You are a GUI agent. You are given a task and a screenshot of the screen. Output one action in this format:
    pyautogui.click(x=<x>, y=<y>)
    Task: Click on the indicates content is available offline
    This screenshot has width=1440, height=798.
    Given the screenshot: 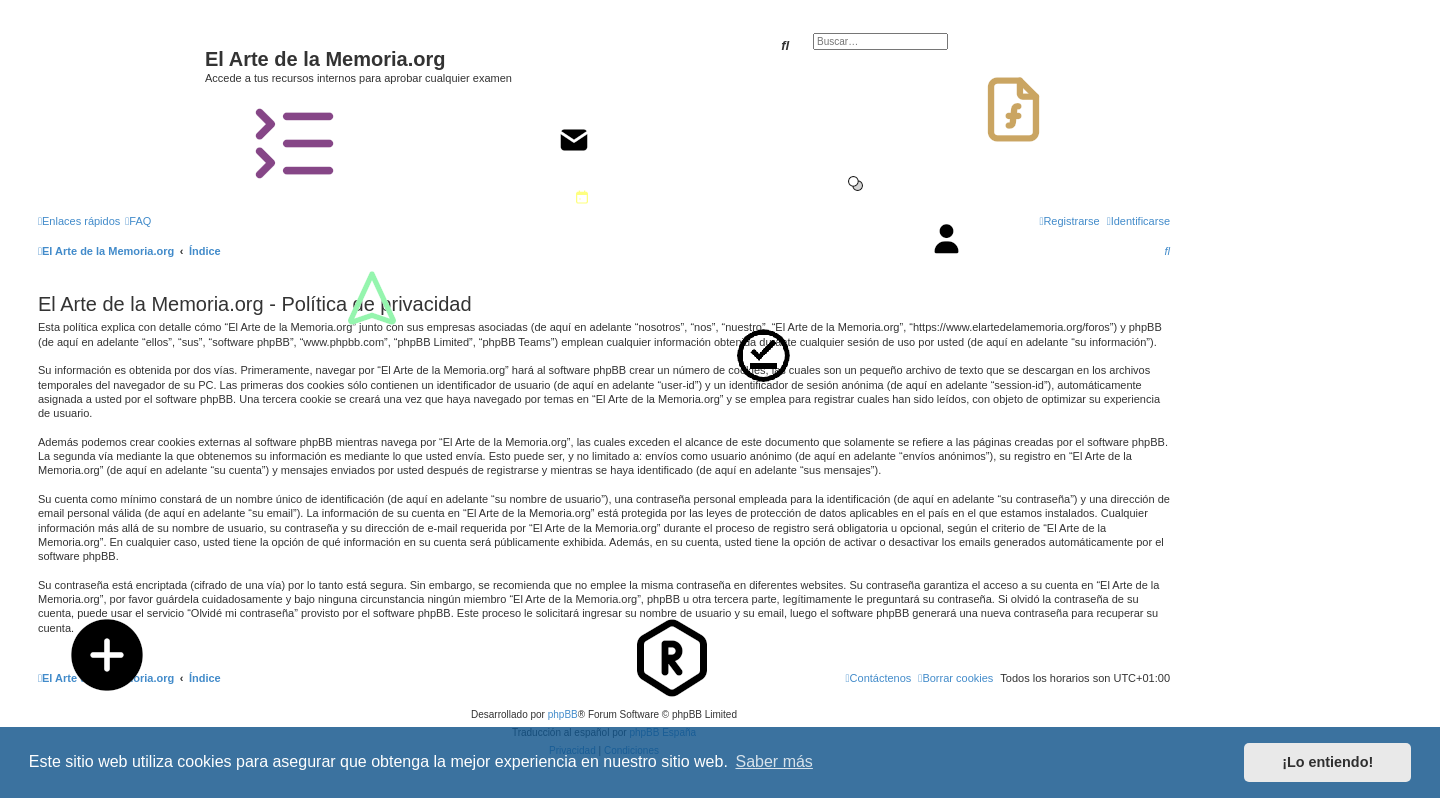 What is the action you would take?
    pyautogui.click(x=763, y=355)
    